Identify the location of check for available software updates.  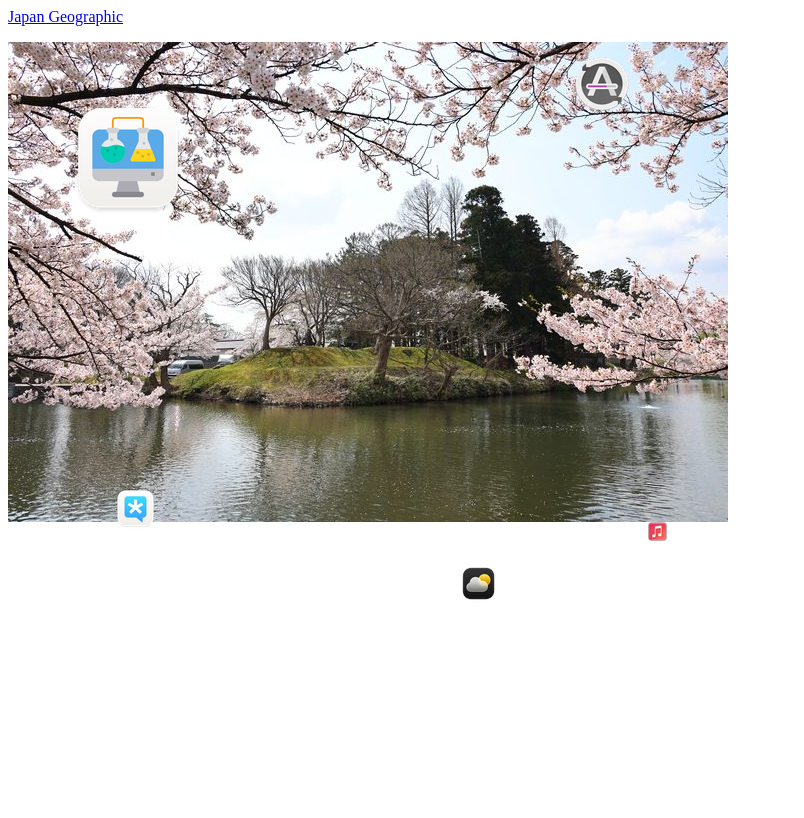
(602, 84).